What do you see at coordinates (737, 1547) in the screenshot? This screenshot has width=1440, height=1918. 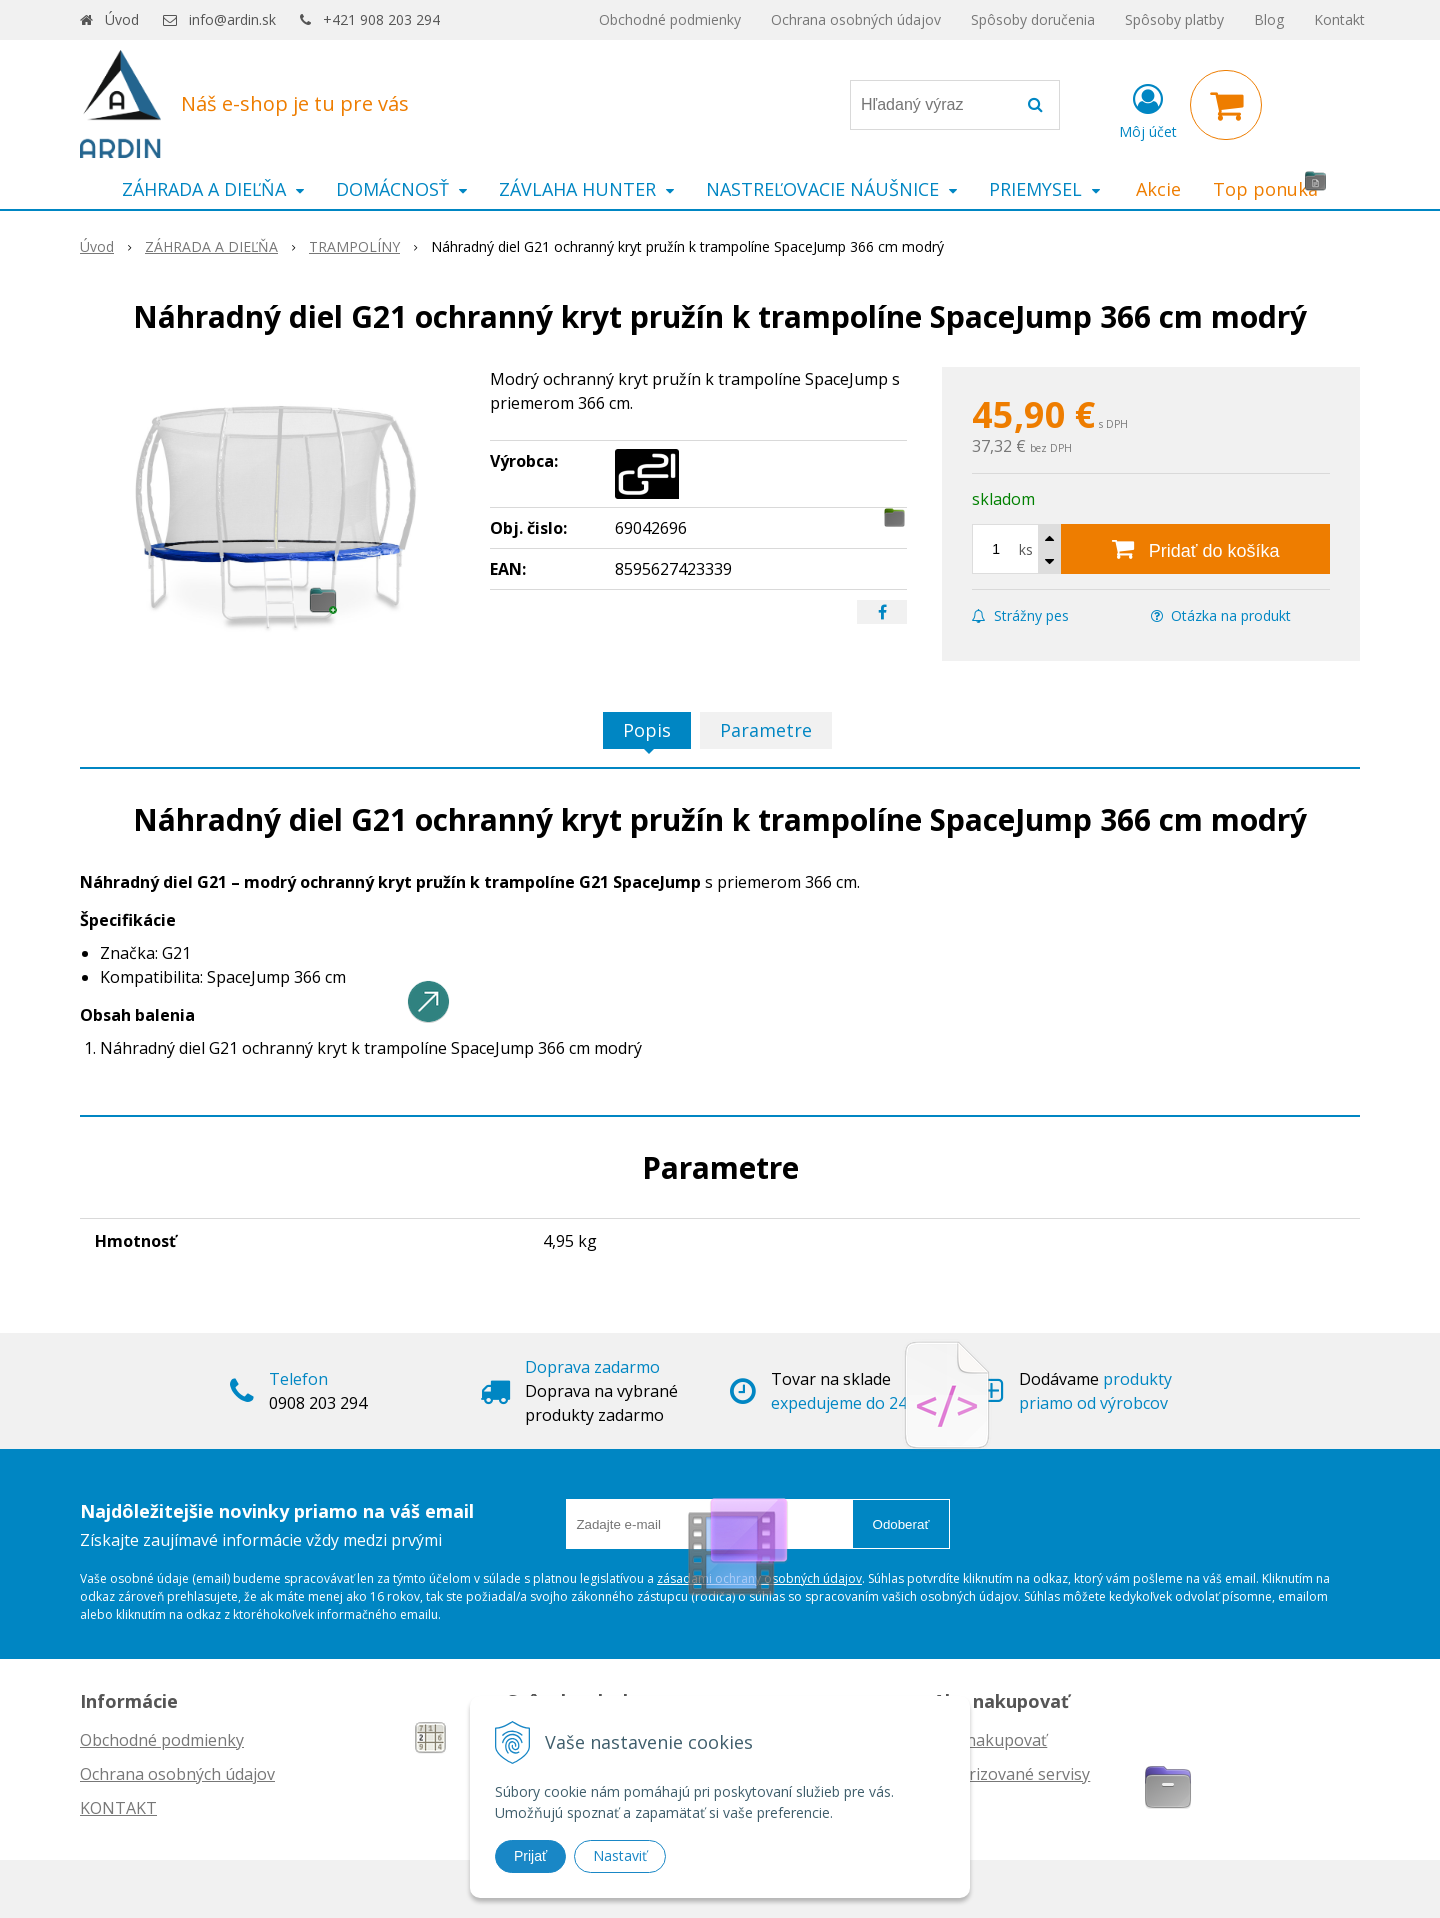 I see `apply filters to video clips in iMovie` at bounding box center [737, 1547].